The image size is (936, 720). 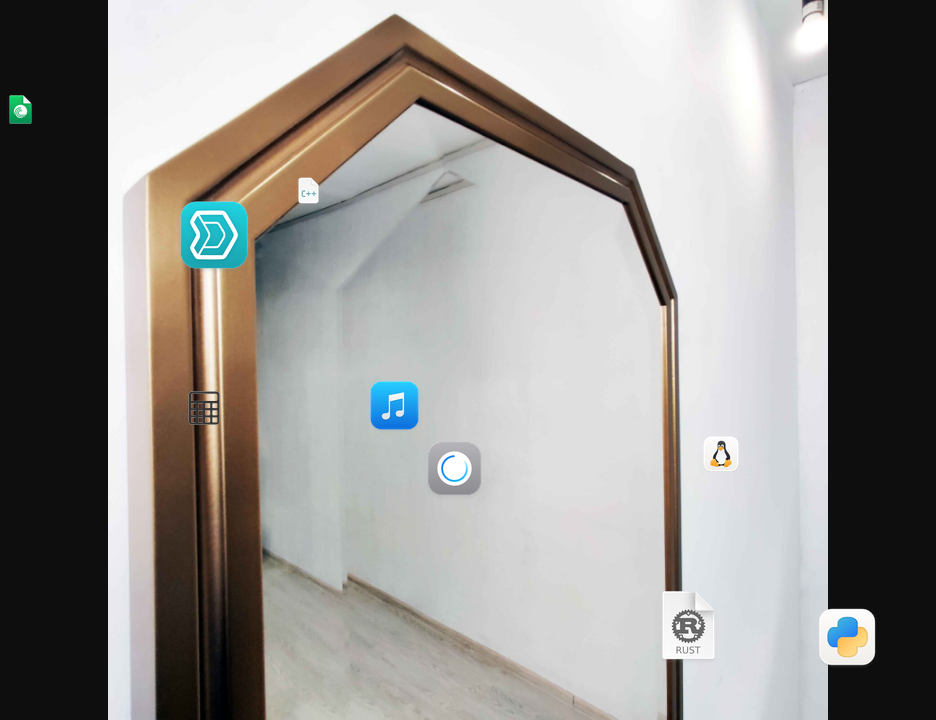 What do you see at coordinates (721, 454) in the screenshot?
I see `open linux system preferences` at bounding box center [721, 454].